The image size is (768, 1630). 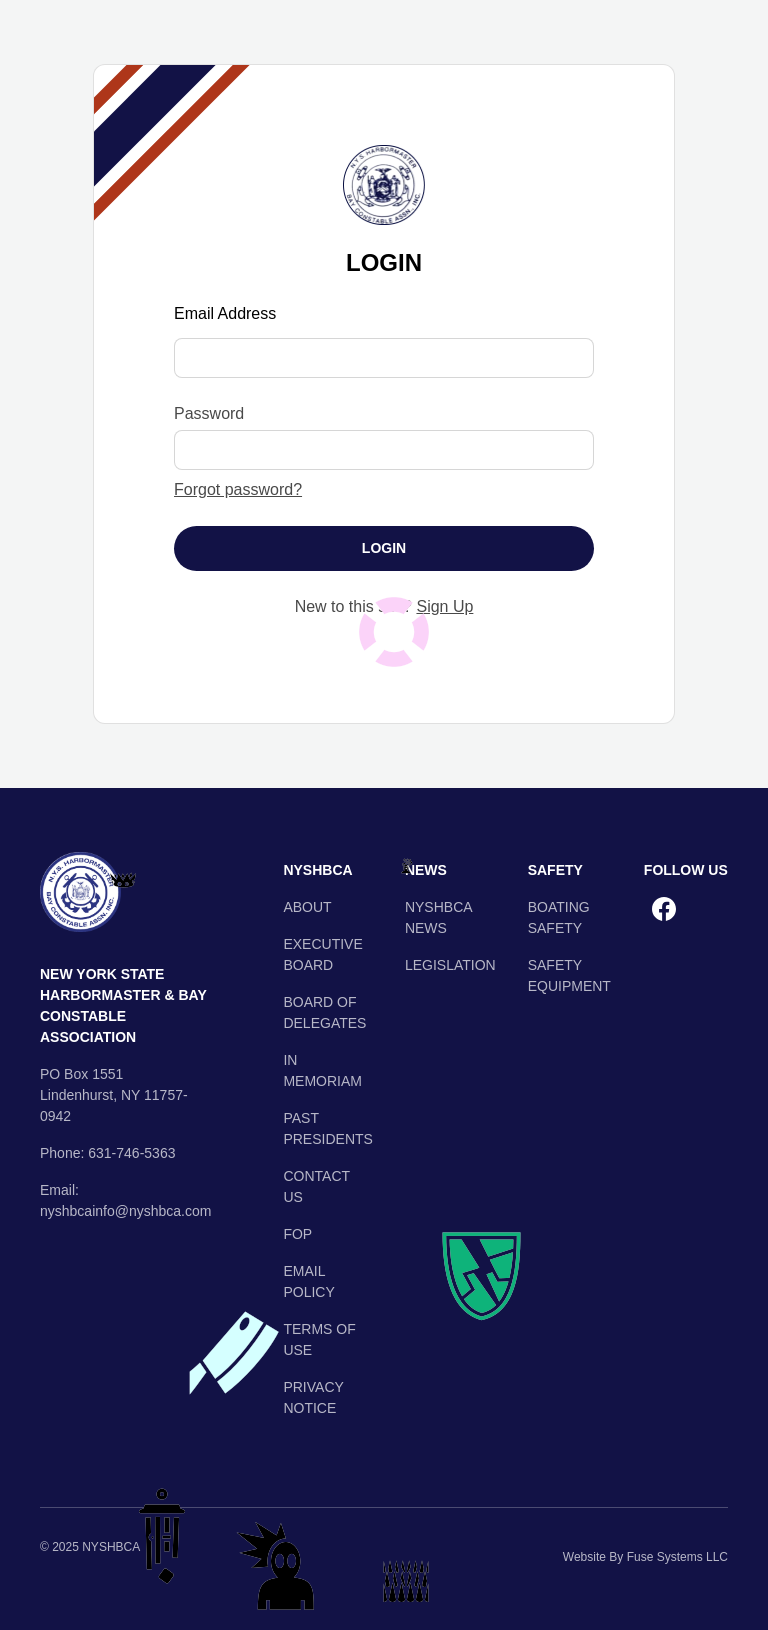 I want to click on indicates player is drowning or taking water damage, so click(x=406, y=866).